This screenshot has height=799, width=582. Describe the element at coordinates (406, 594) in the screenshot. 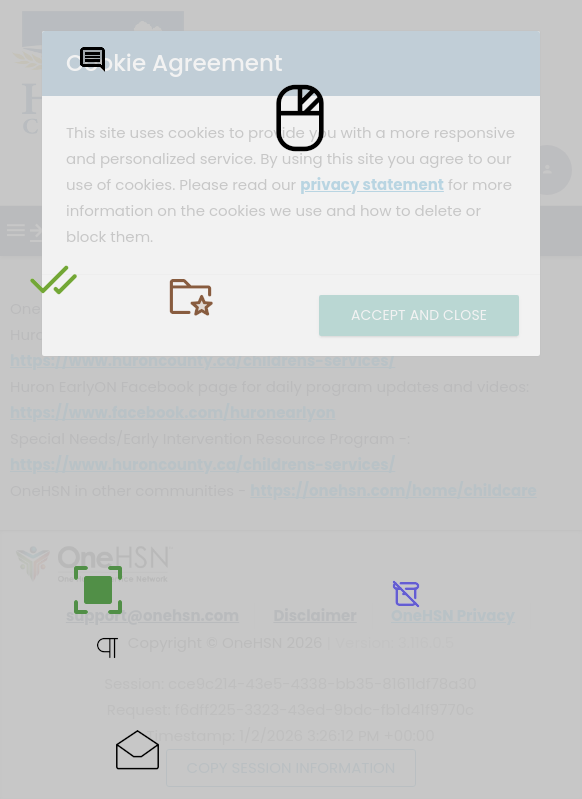

I see `disable archive functionality` at that location.